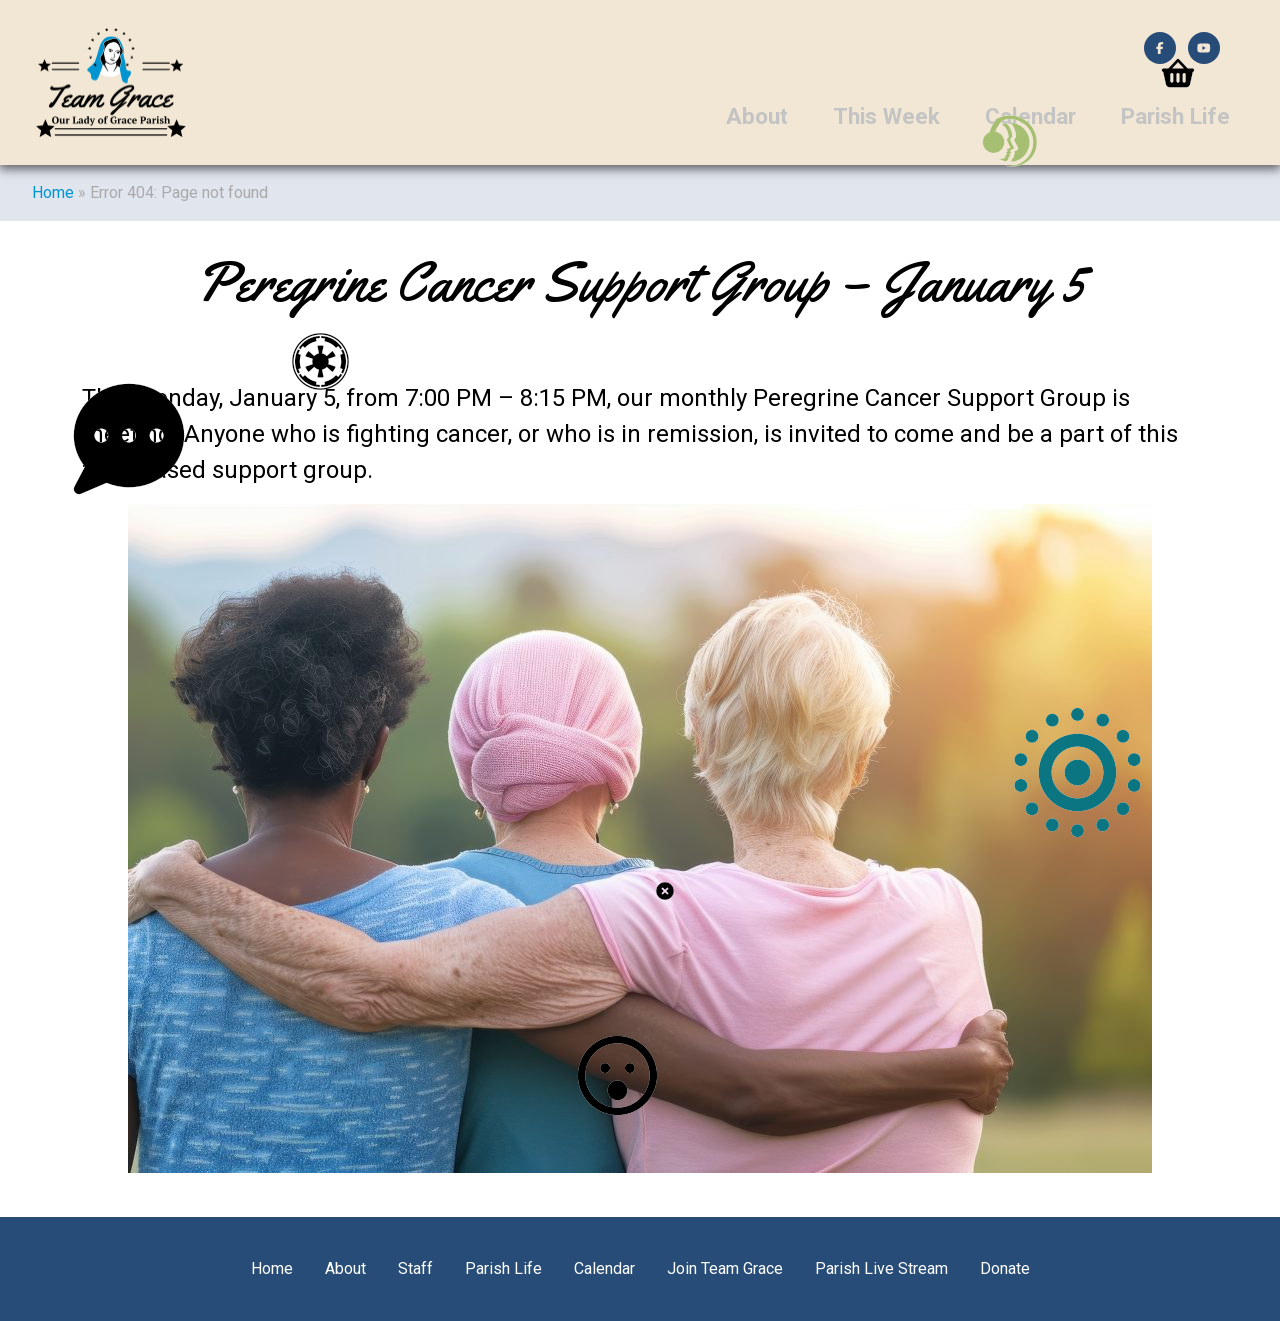 Image resolution: width=1280 pixels, height=1321 pixels. Describe the element at coordinates (665, 891) in the screenshot. I see `close or dismiss a dialog` at that location.